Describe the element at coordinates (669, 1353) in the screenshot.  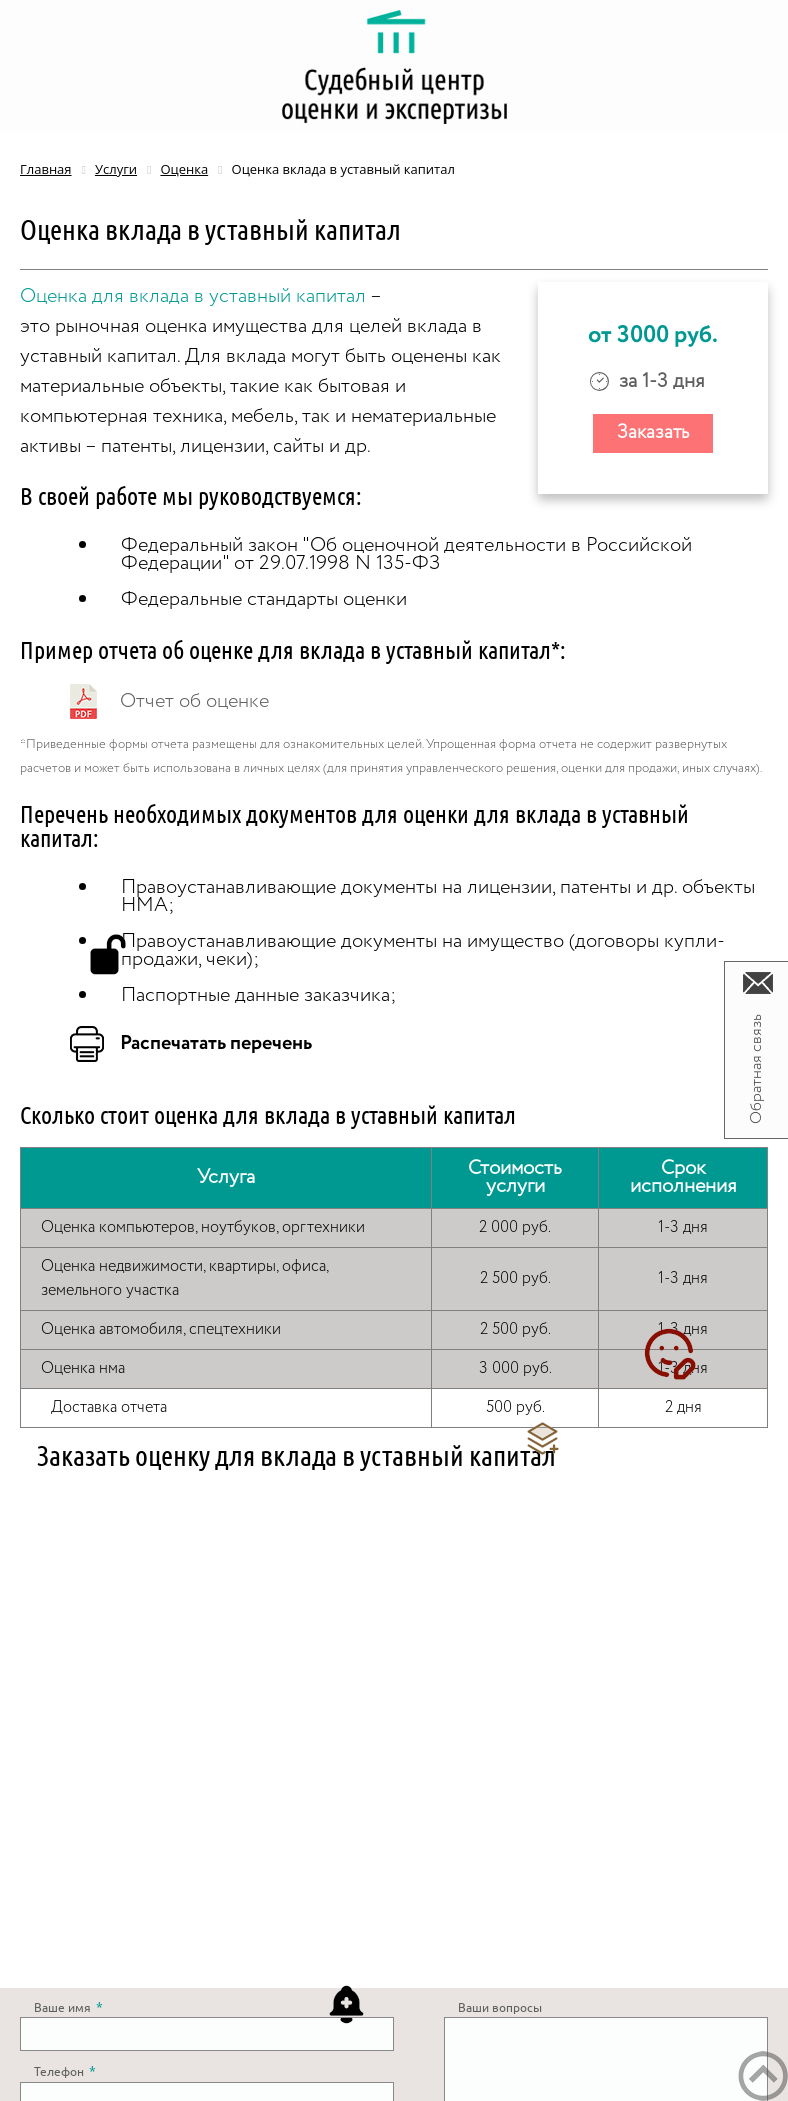
I see `edit your mood or status` at that location.